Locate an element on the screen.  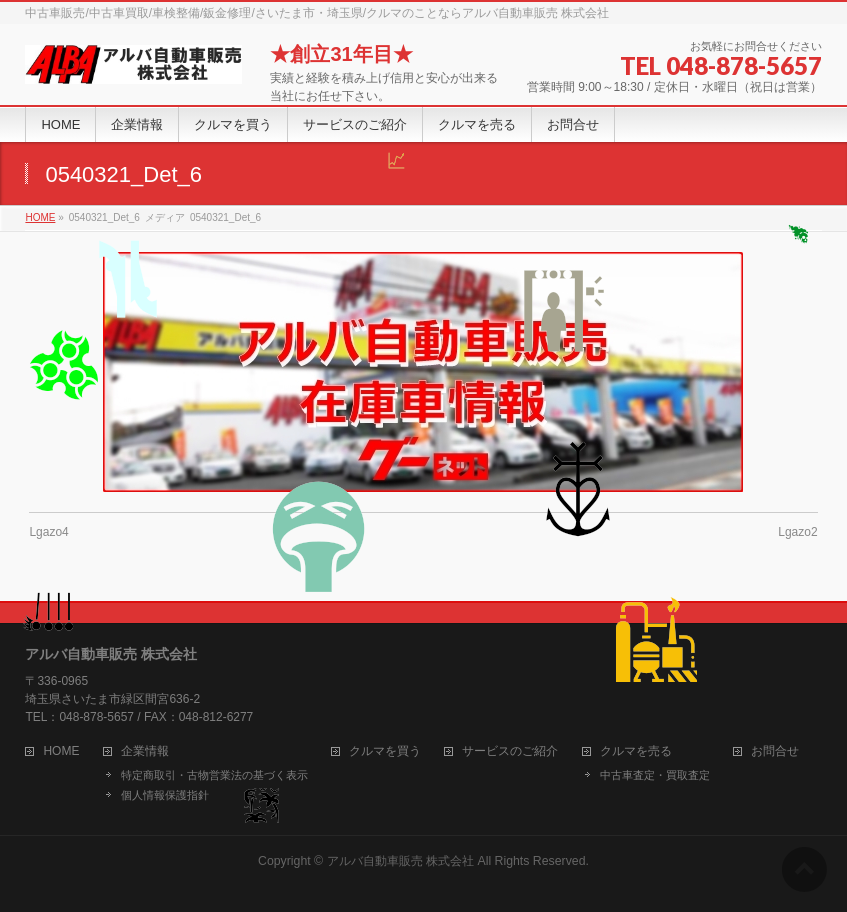
view analytics or statistics is located at coordinates (396, 160).